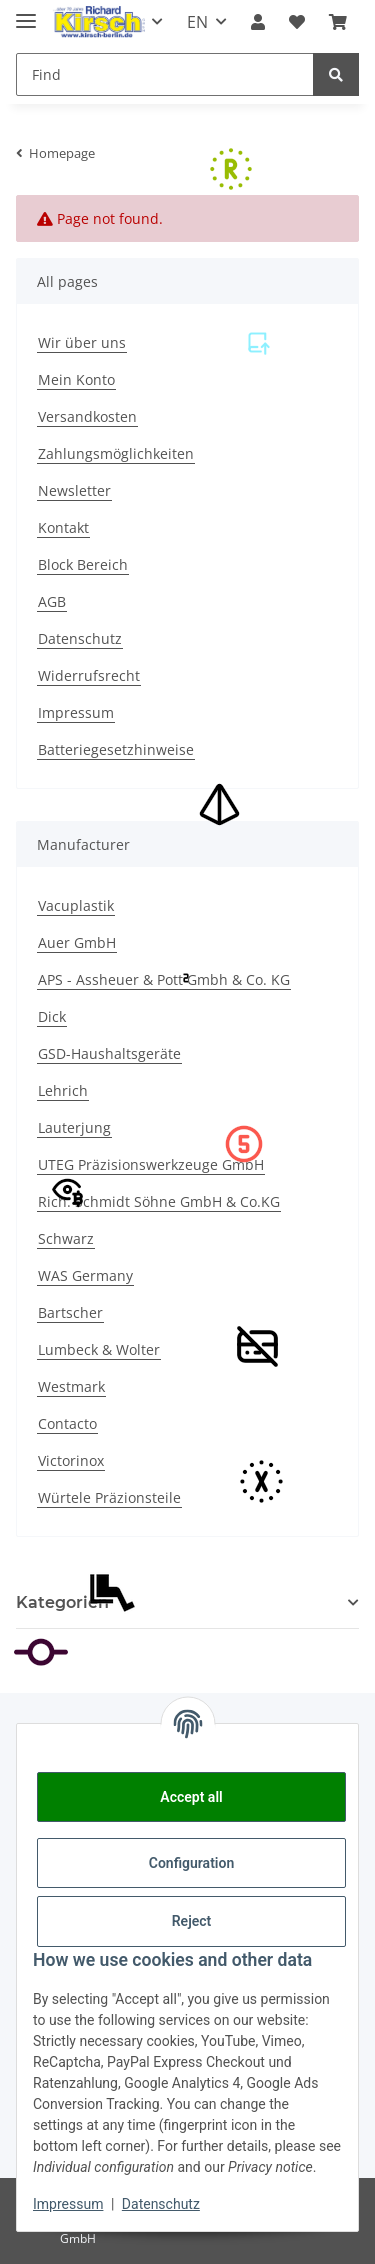 This screenshot has height=2264, width=375. I want to click on pending or processing cancellation, so click(261, 1481).